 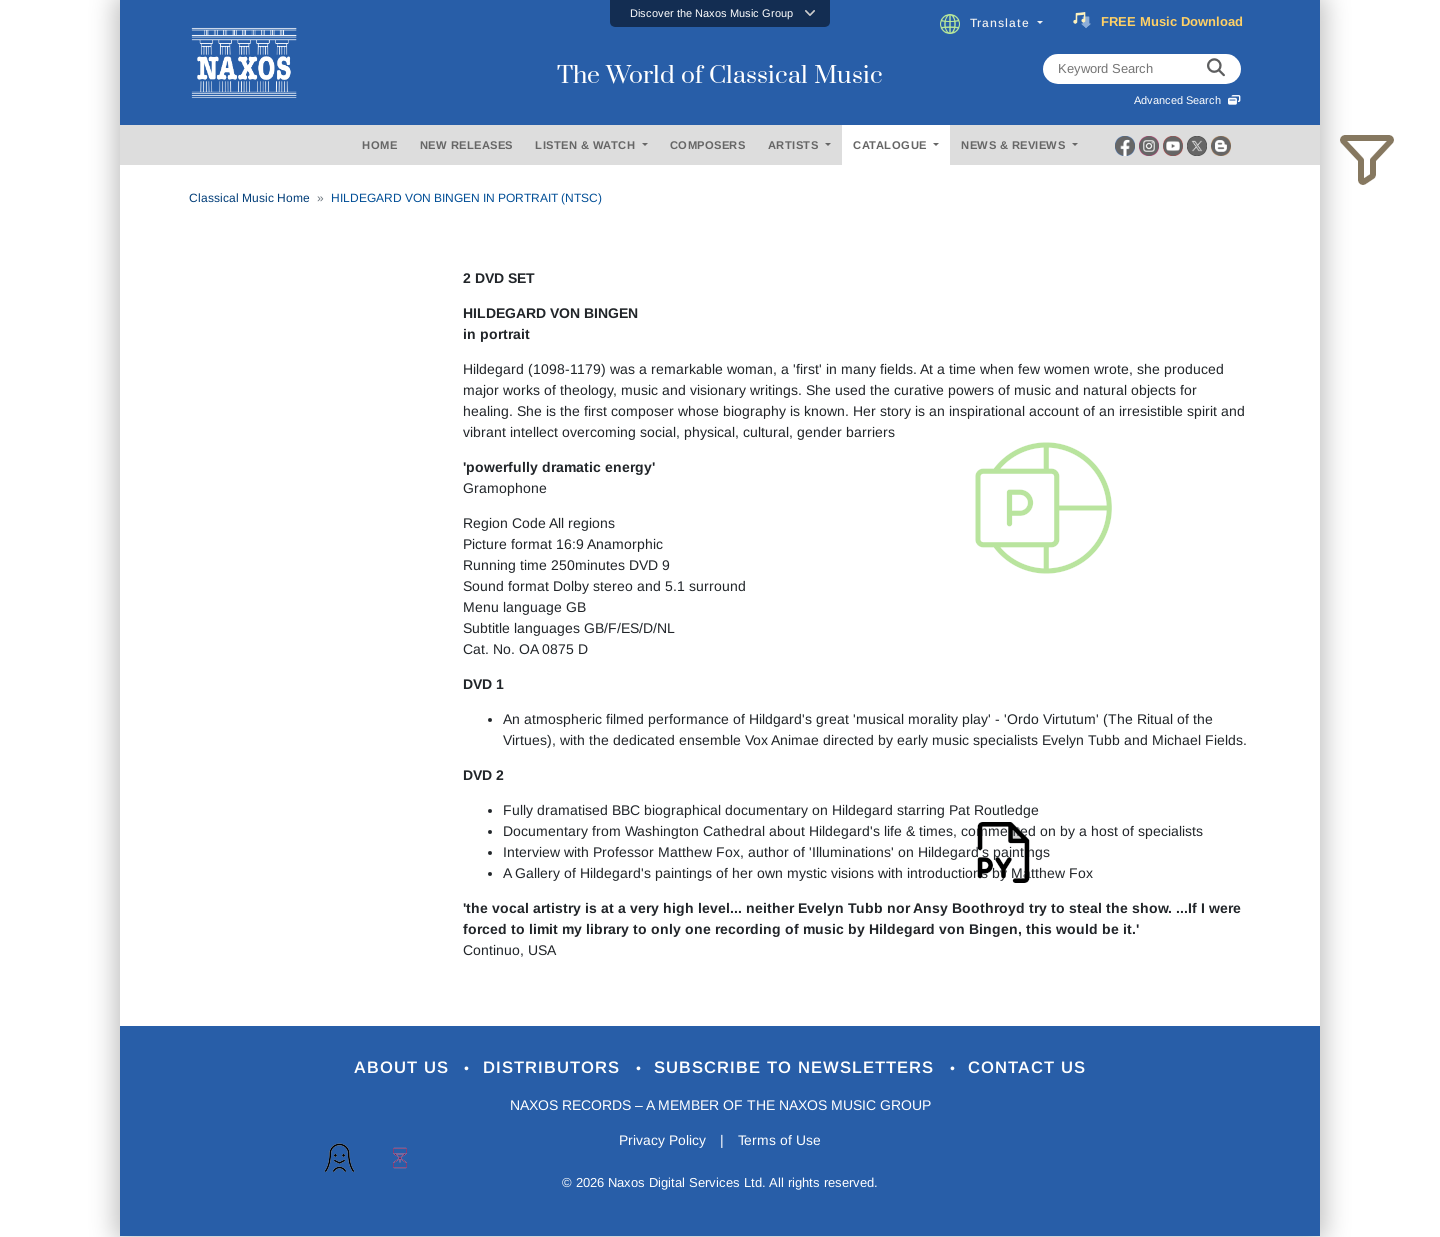 What do you see at coordinates (1041, 508) in the screenshot?
I see `open Microsoft PowerPoint` at bounding box center [1041, 508].